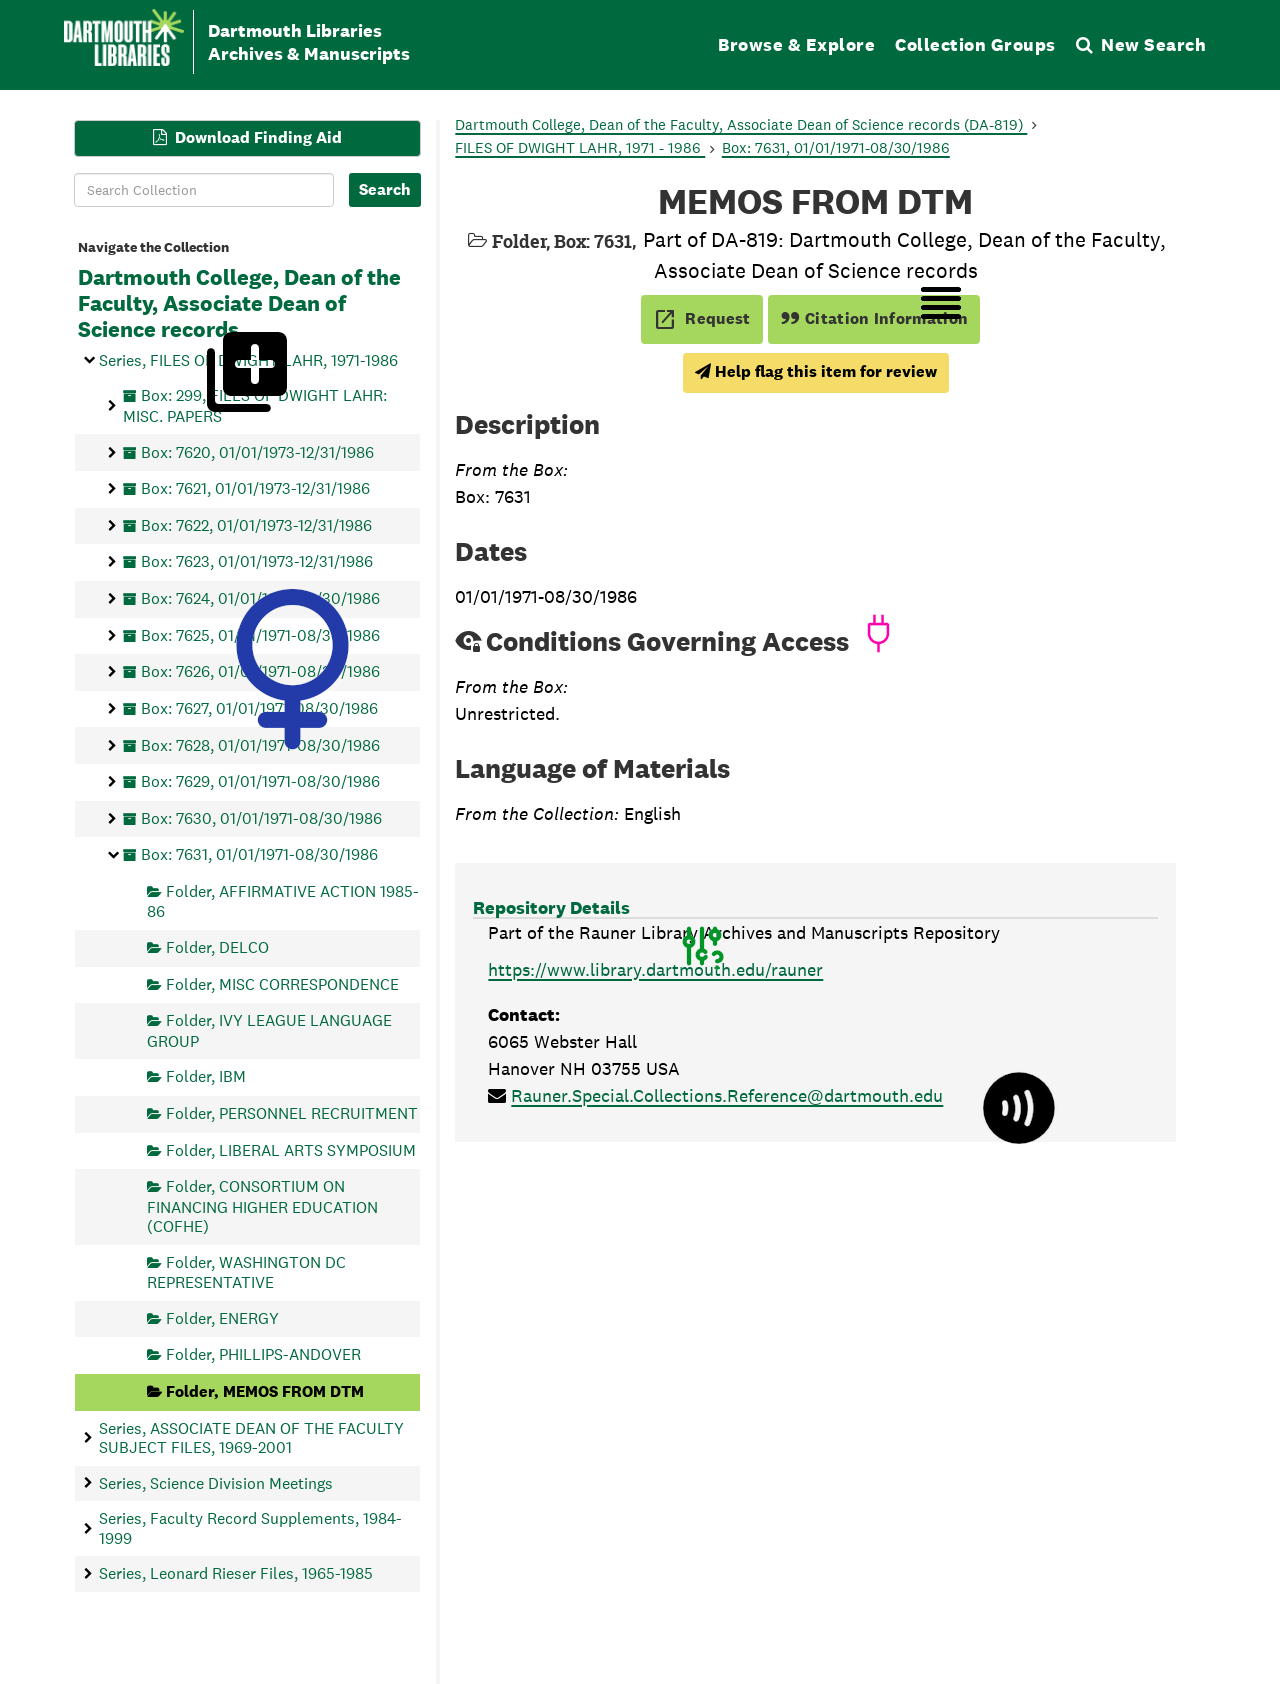 Image resolution: width=1280 pixels, height=1684 pixels. Describe the element at coordinates (878, 633) in the screenshot. I see `connect to a power source or external device` at that location.